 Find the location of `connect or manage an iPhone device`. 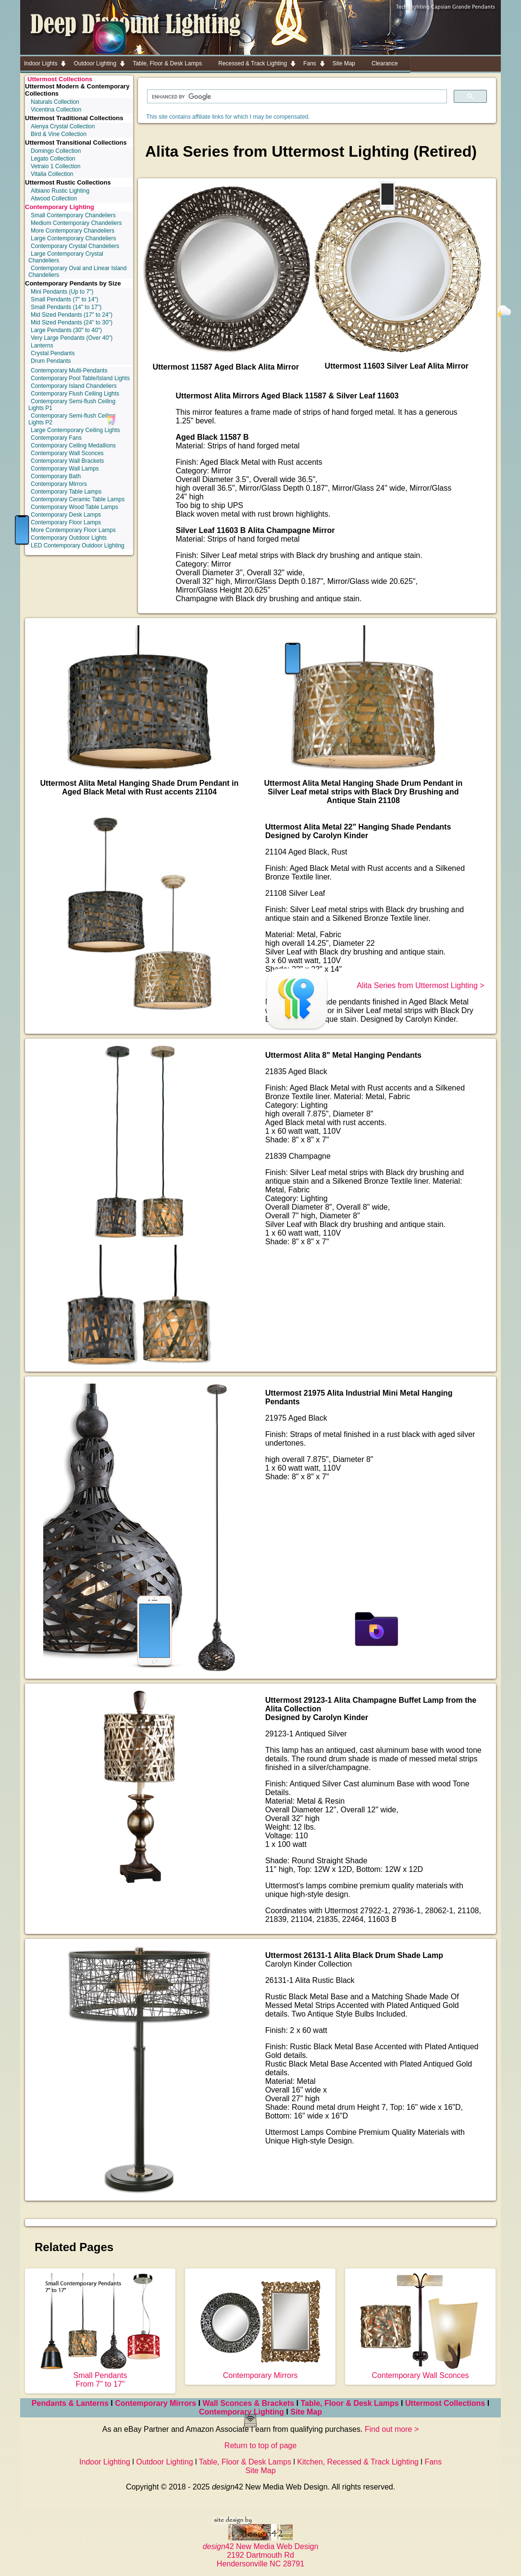

connect or manage an iPhone device is located at coordinates (154, 1632).